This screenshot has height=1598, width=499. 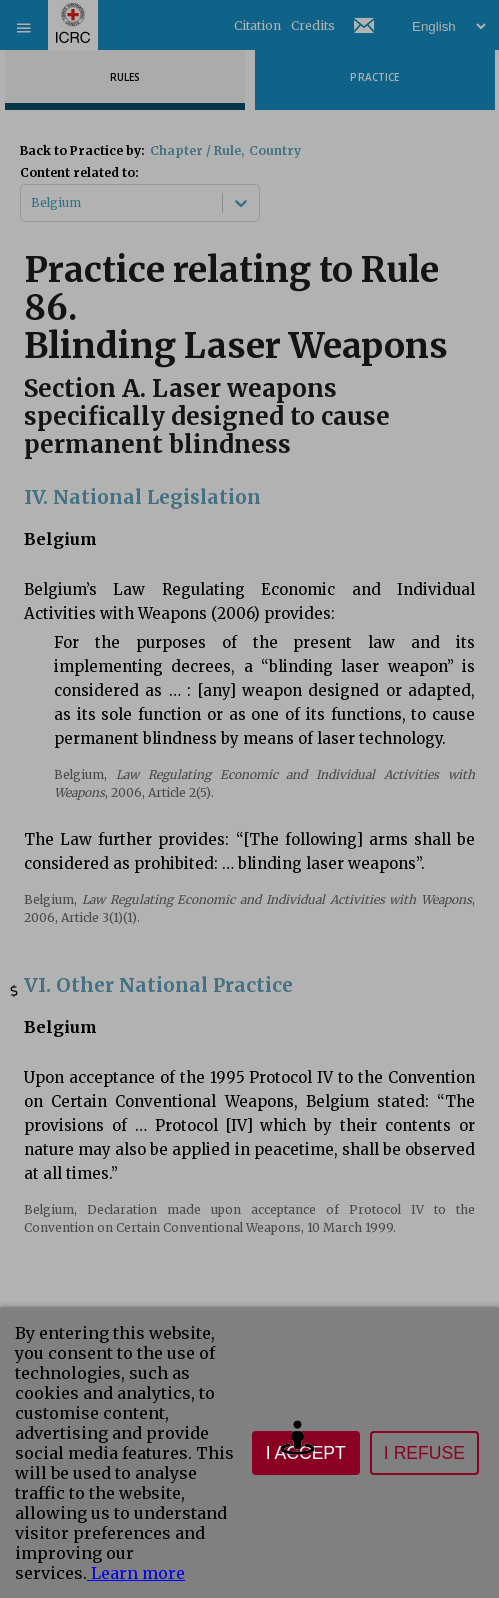 What do you see at coordinates (14, 991) in the screenshot?
I see `view pricing or payment options` at bounding box center [14, 991].